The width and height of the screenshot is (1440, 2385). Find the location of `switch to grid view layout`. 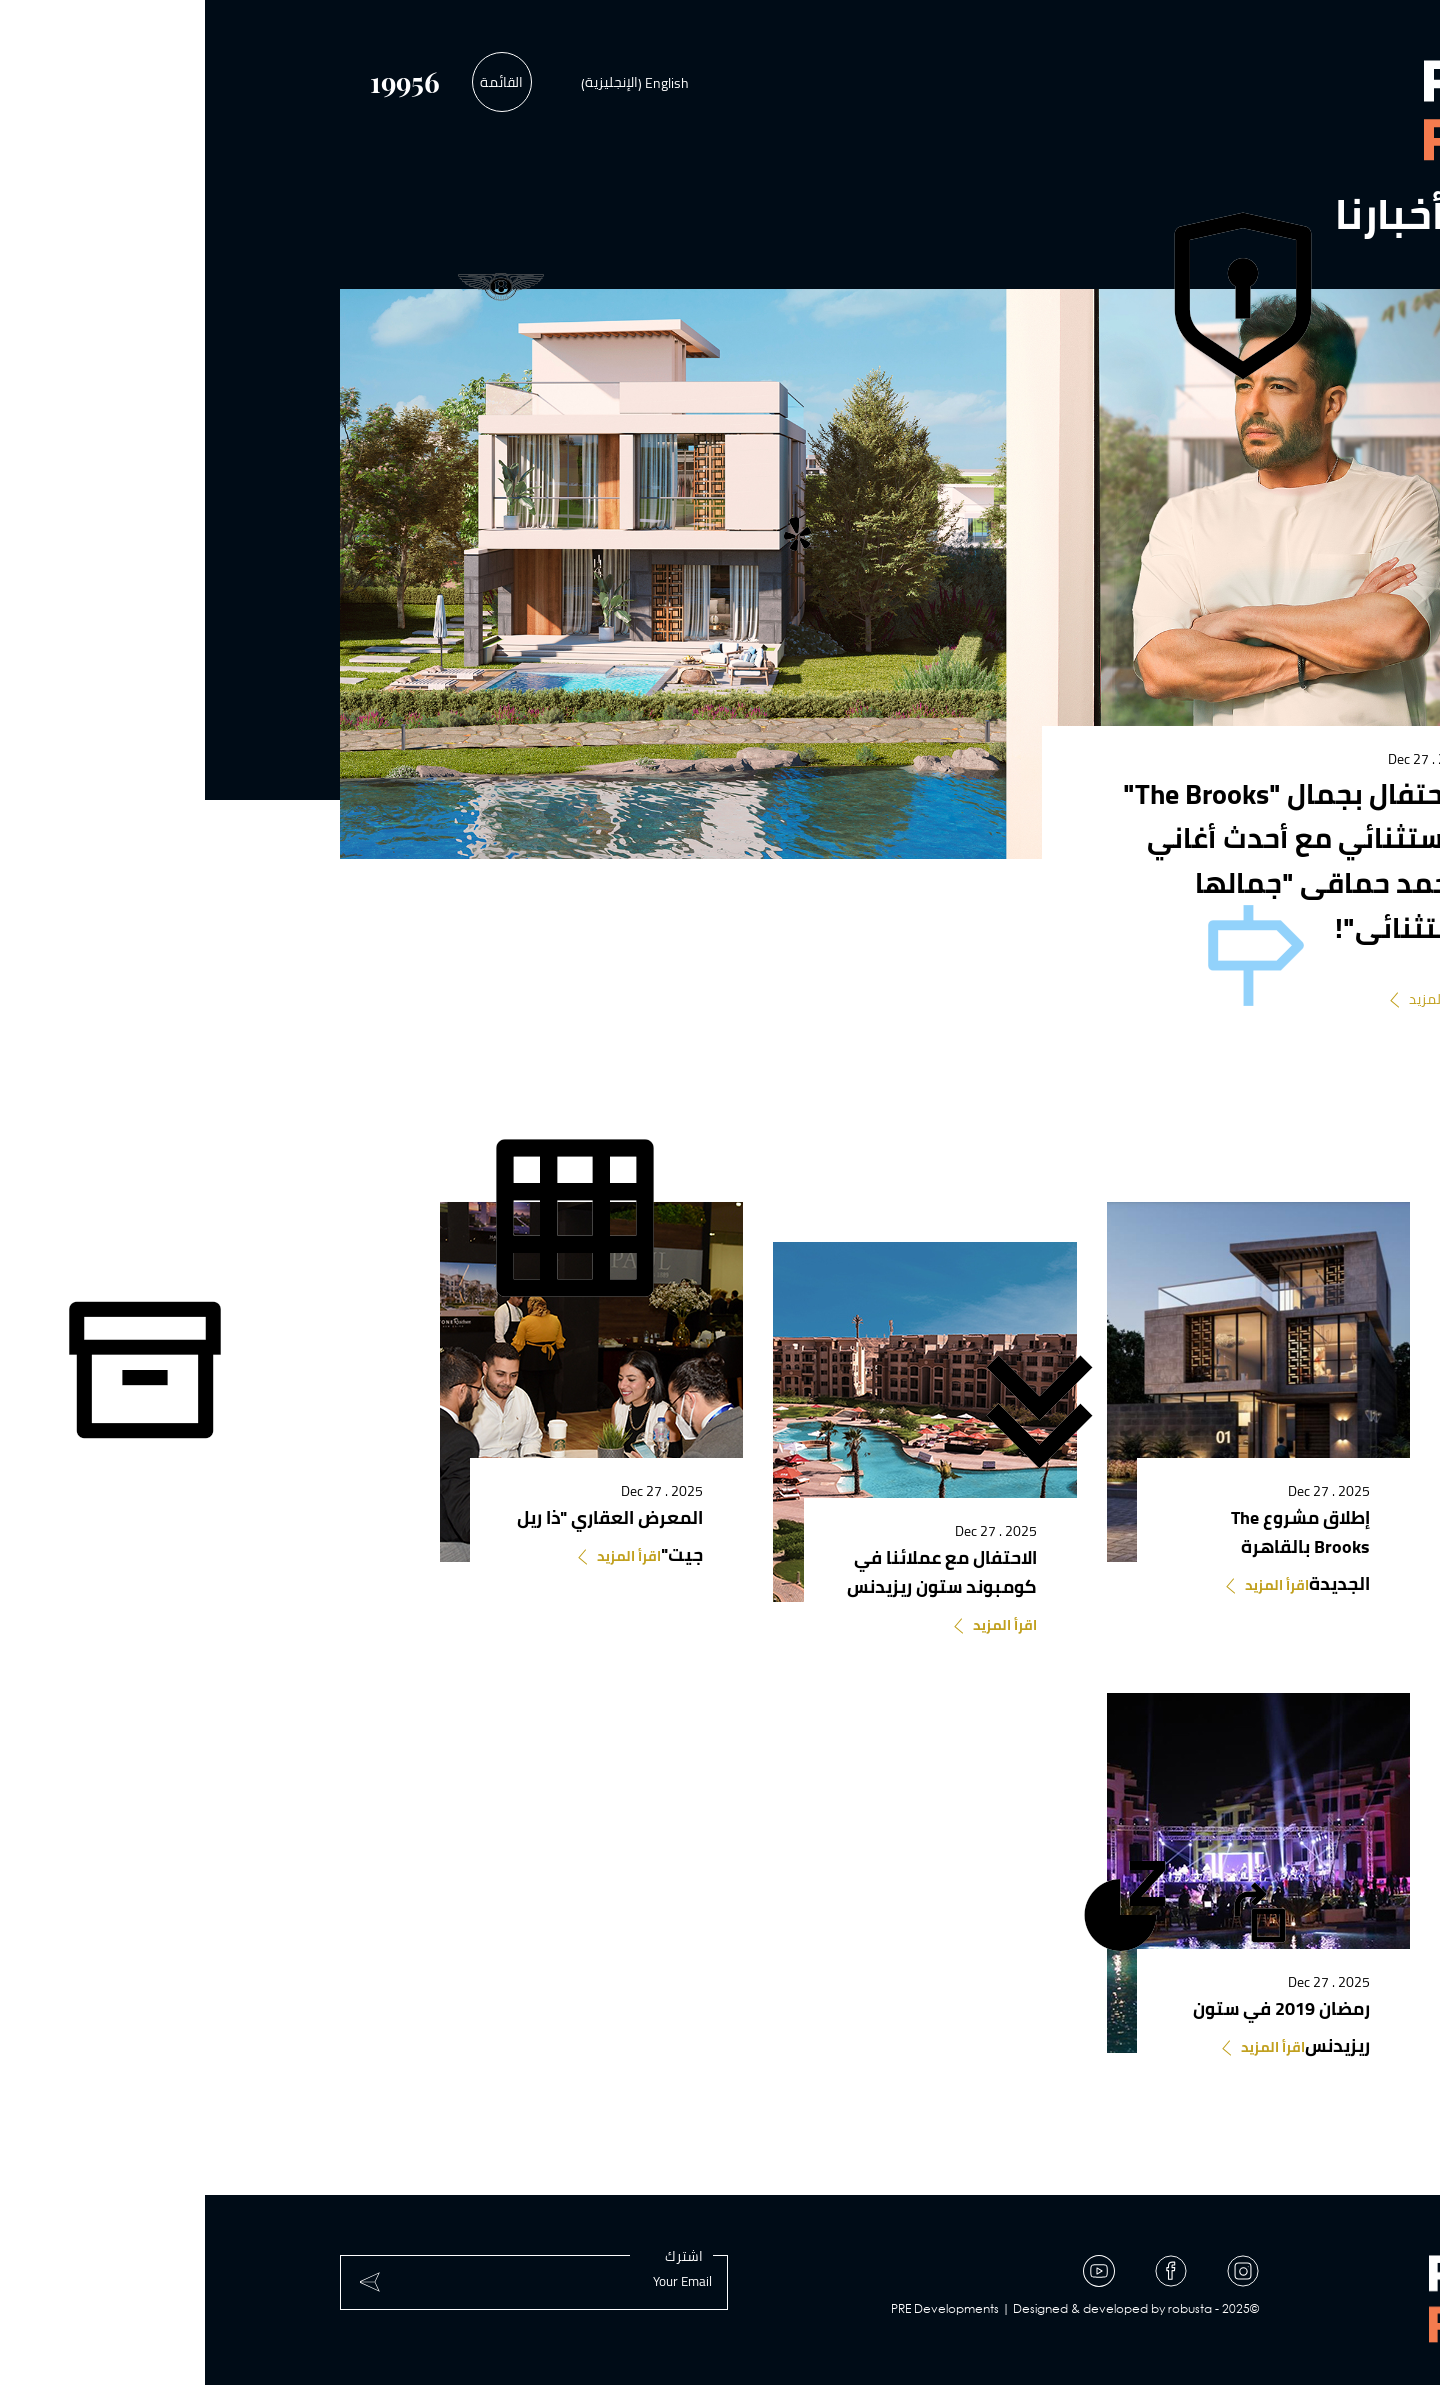

switch to grid view layout is located at coordinates (575, 1218).